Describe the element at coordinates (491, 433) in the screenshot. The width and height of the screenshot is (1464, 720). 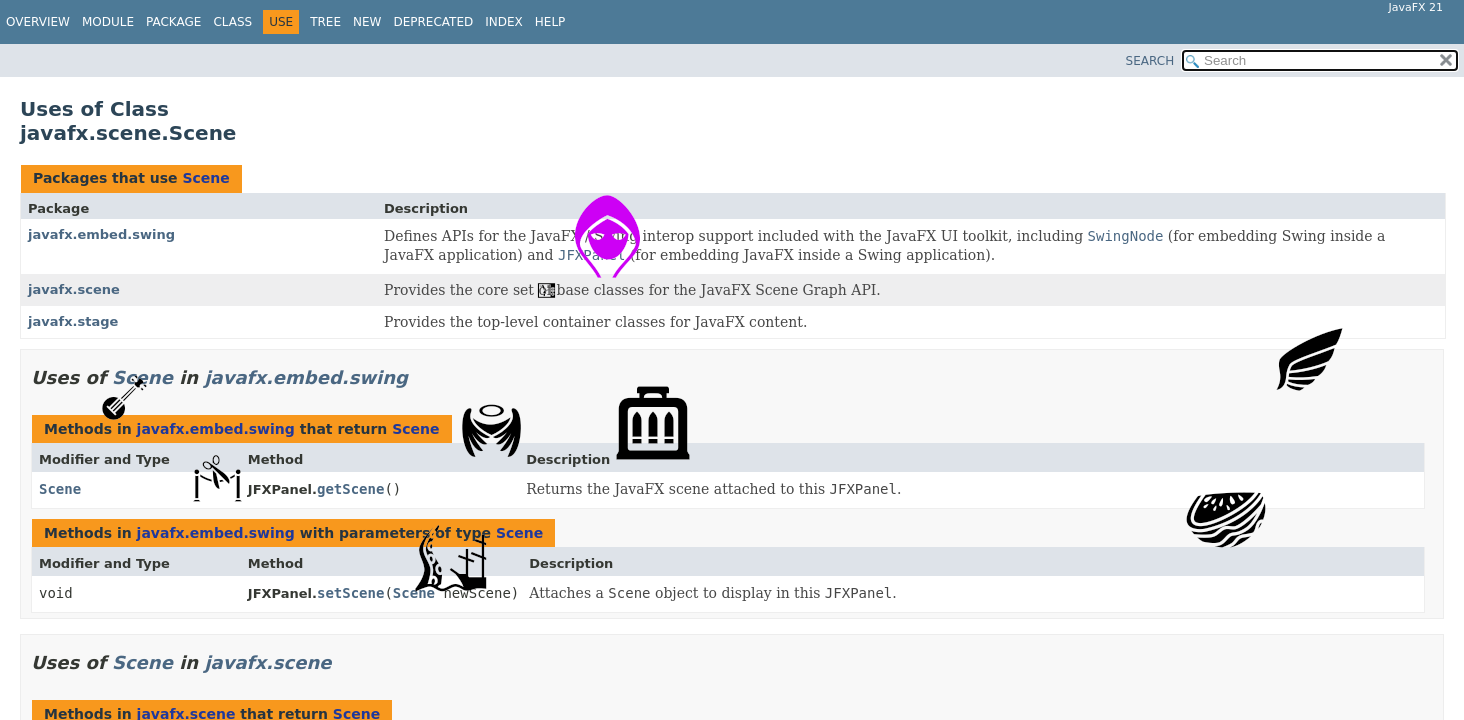
I see `select angel costume or outfit` at that location.